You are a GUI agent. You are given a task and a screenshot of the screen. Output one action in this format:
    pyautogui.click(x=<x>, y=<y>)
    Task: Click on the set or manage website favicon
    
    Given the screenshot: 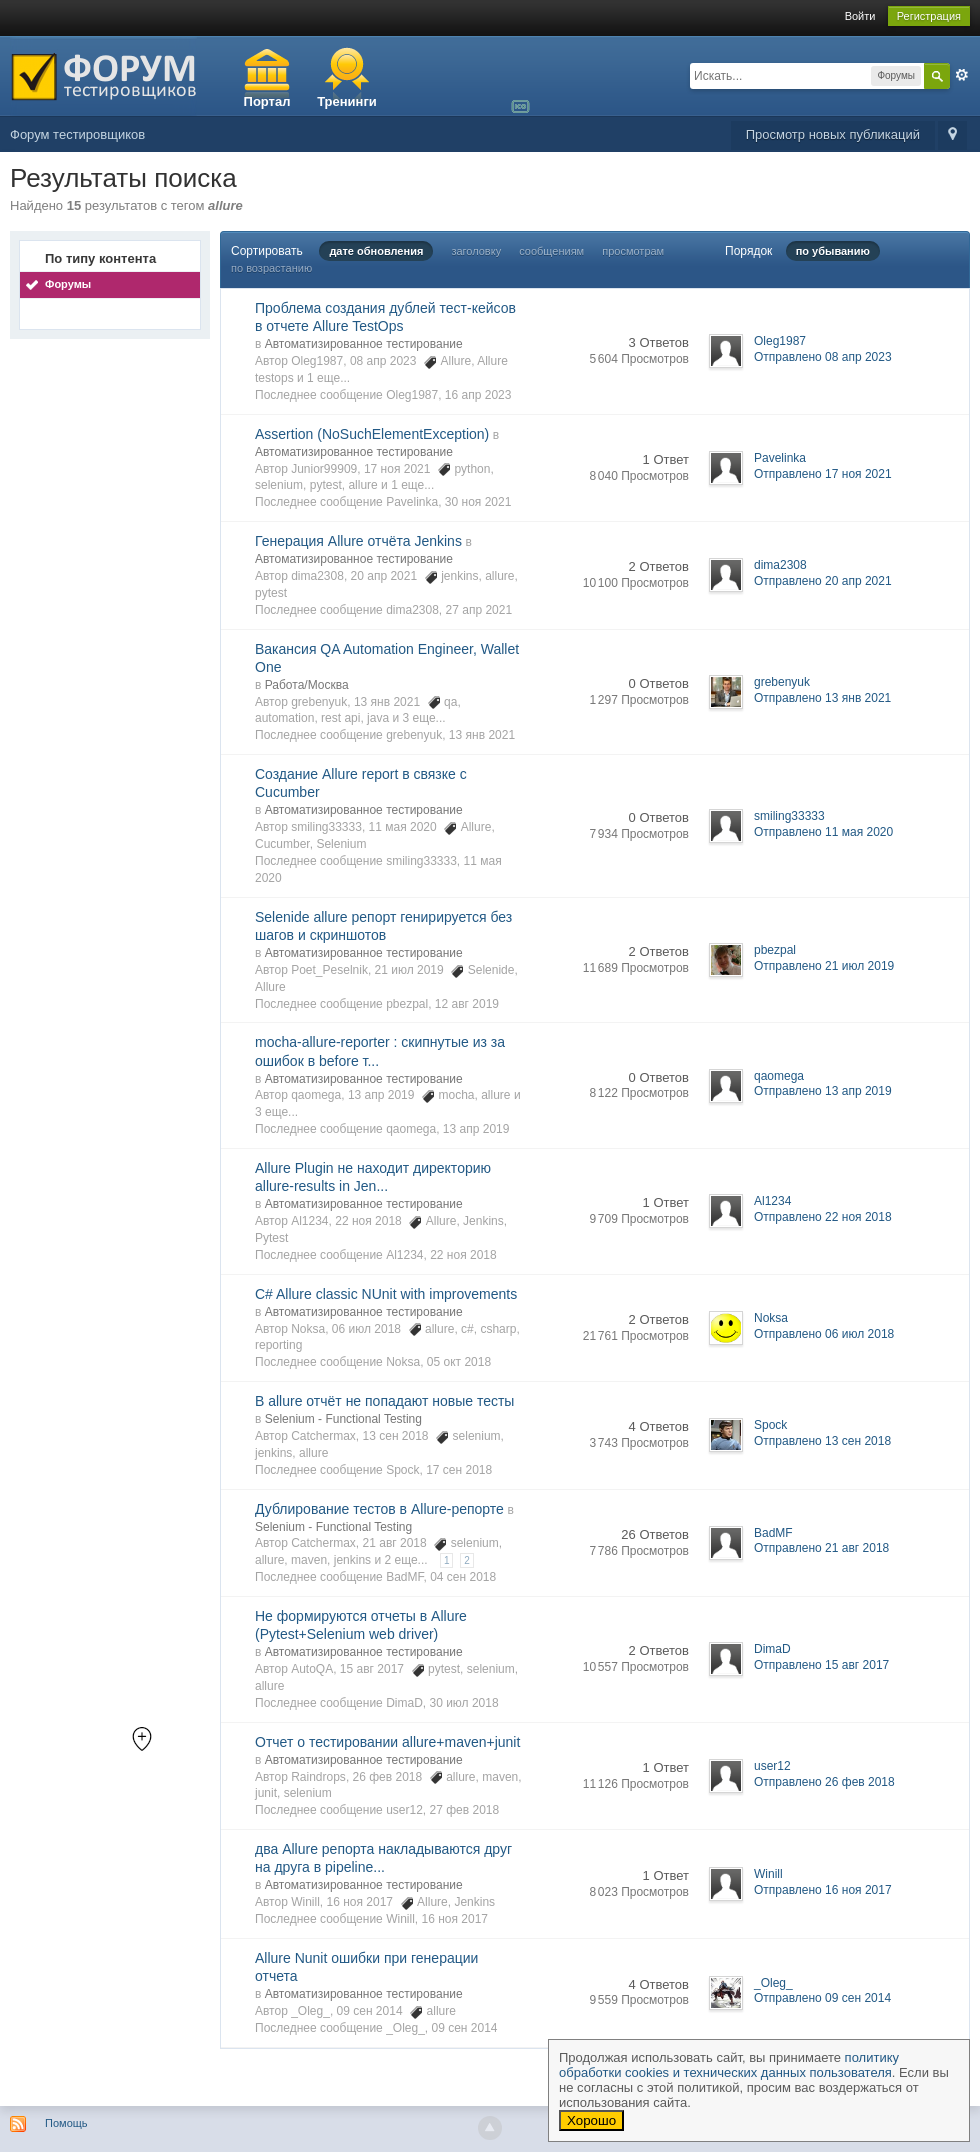 What is the action you would take?
    pyautogui.click(x=520, y=106)
    